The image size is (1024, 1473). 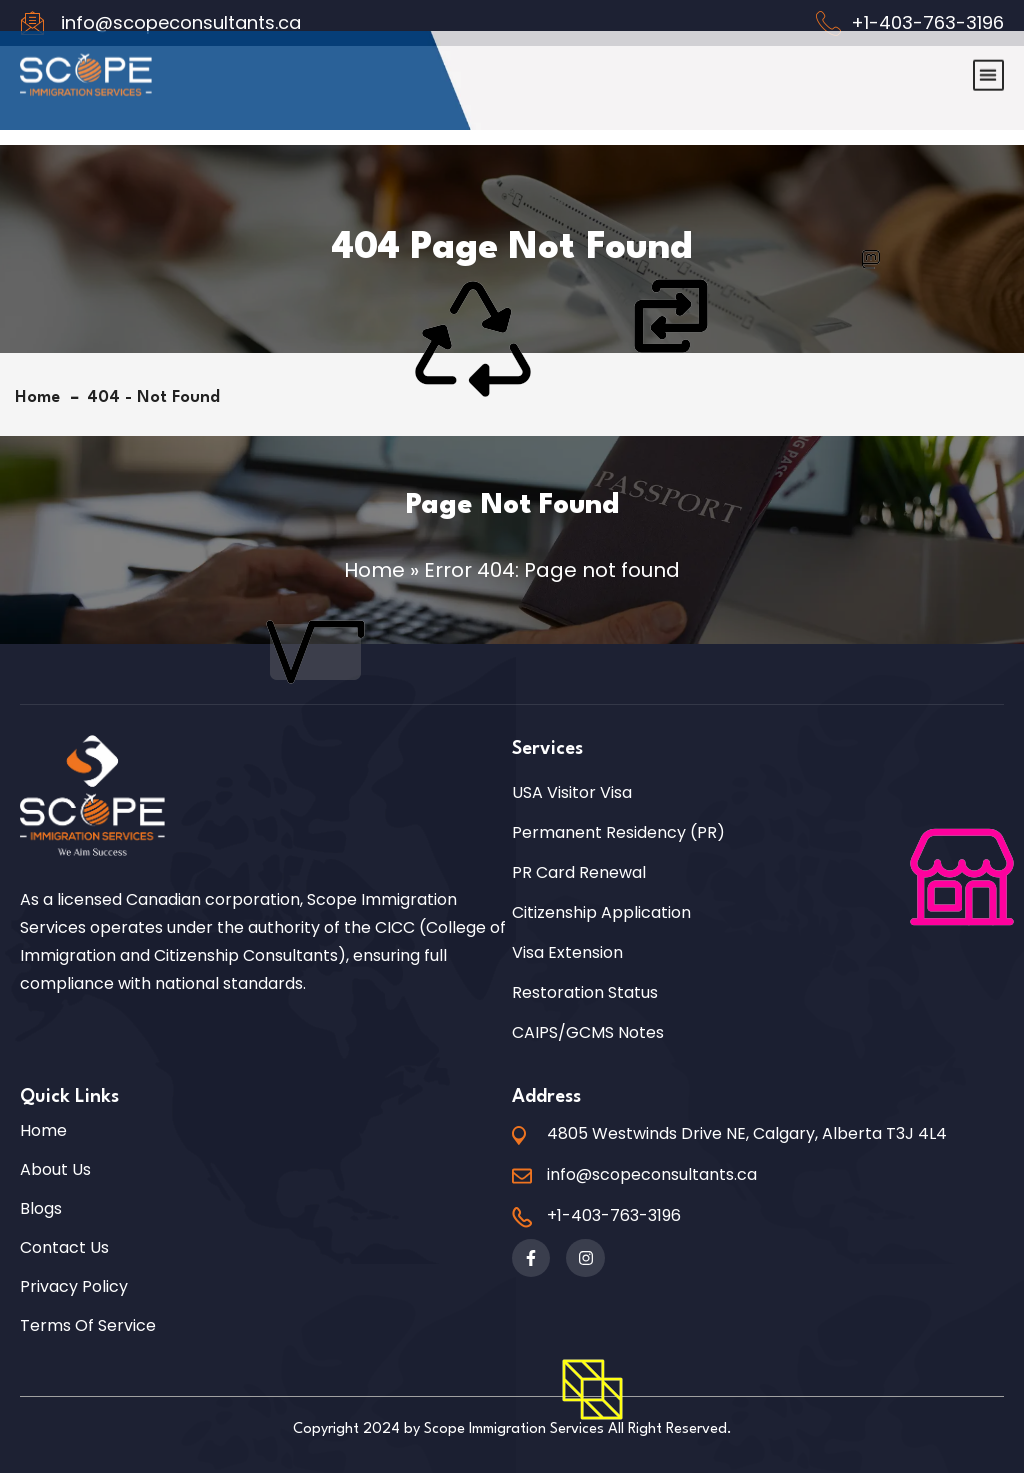 I want to click on exclude overlapping areas in shape editing, so click(x=592, y=1389).